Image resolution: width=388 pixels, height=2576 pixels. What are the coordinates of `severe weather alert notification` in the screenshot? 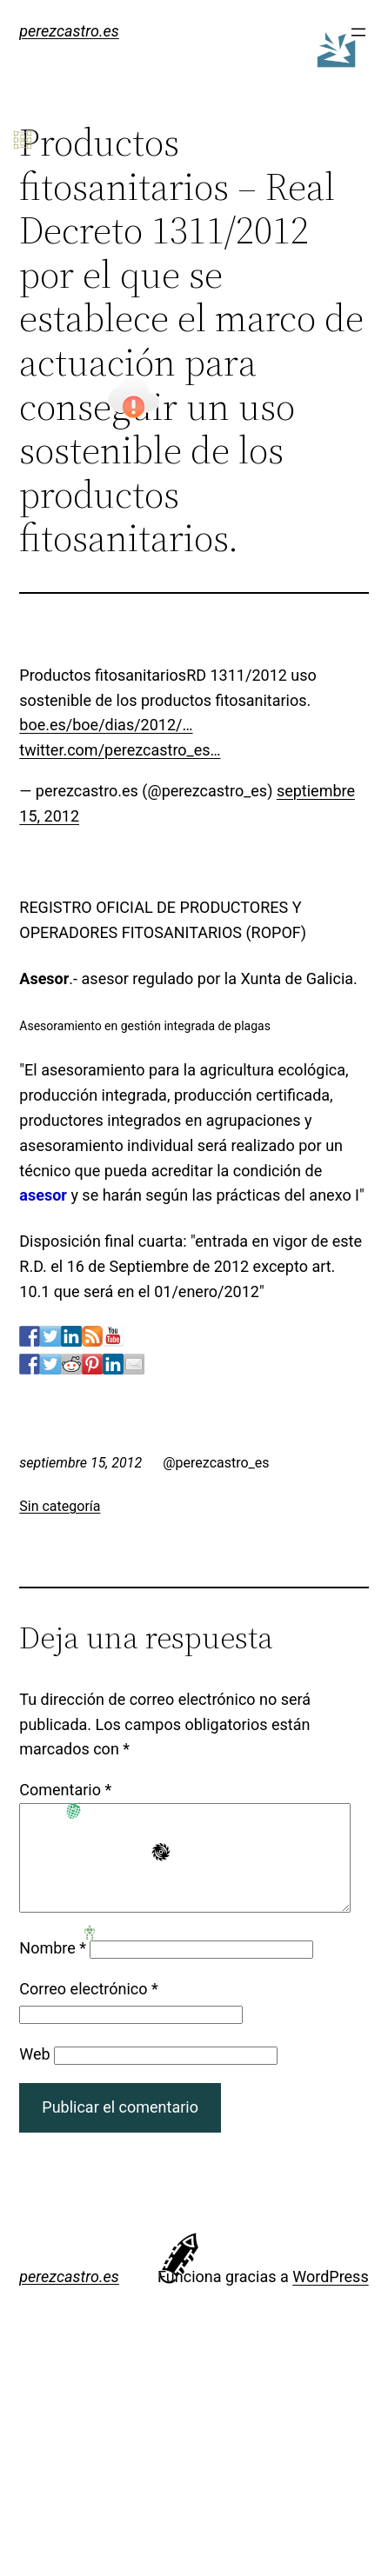 It's located at (133, 396).